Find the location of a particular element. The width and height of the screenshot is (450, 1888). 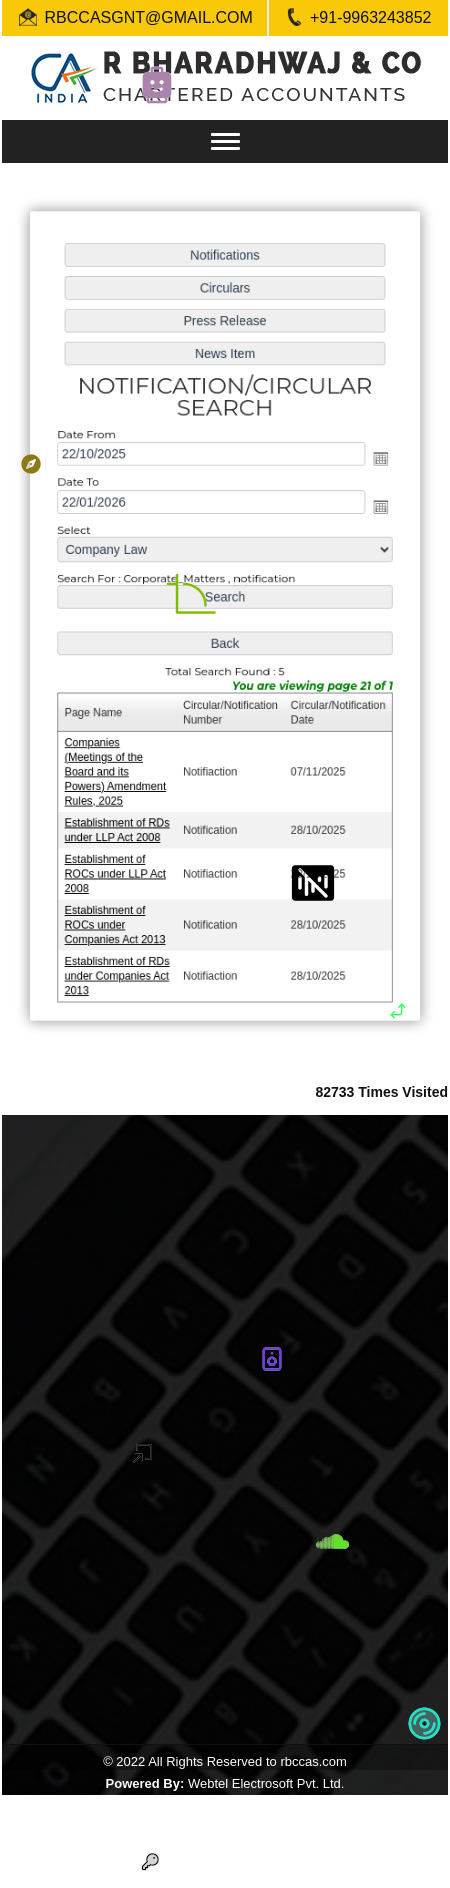

move content to upper left corner is located at coordinates (398, 1011).